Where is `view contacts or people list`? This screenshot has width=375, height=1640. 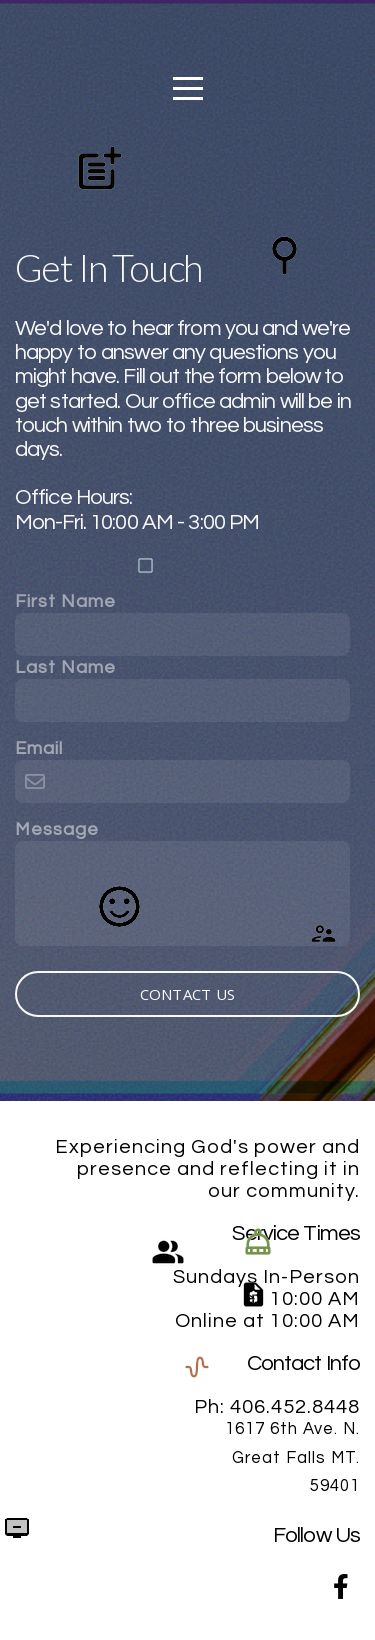 view contacts or people list is located at coordinates (168, 1252).